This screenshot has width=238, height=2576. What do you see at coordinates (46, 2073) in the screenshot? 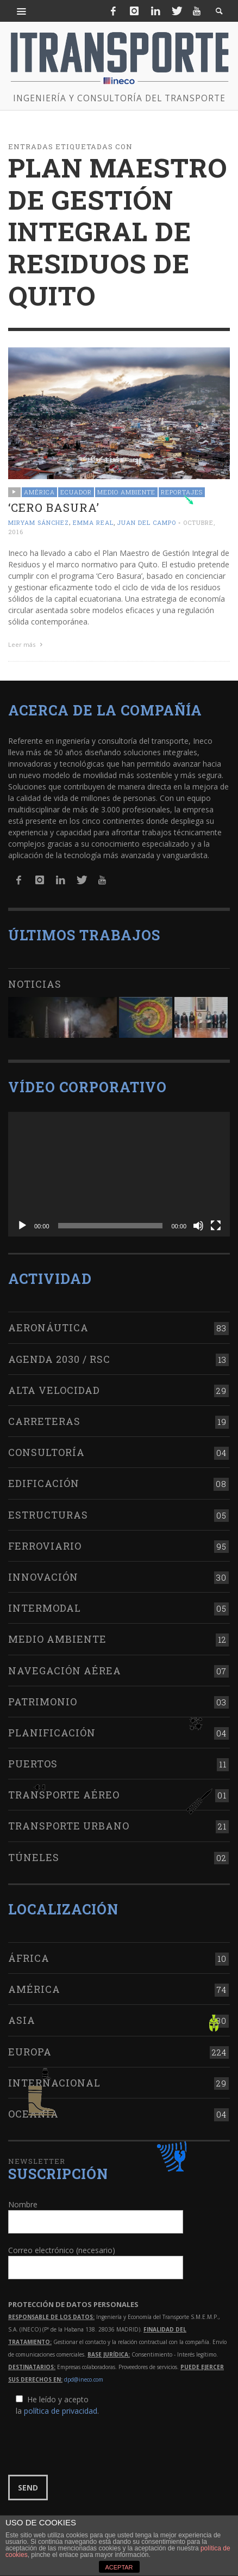
I see `view medication or prescription details` at bounding box center [46, 2073].